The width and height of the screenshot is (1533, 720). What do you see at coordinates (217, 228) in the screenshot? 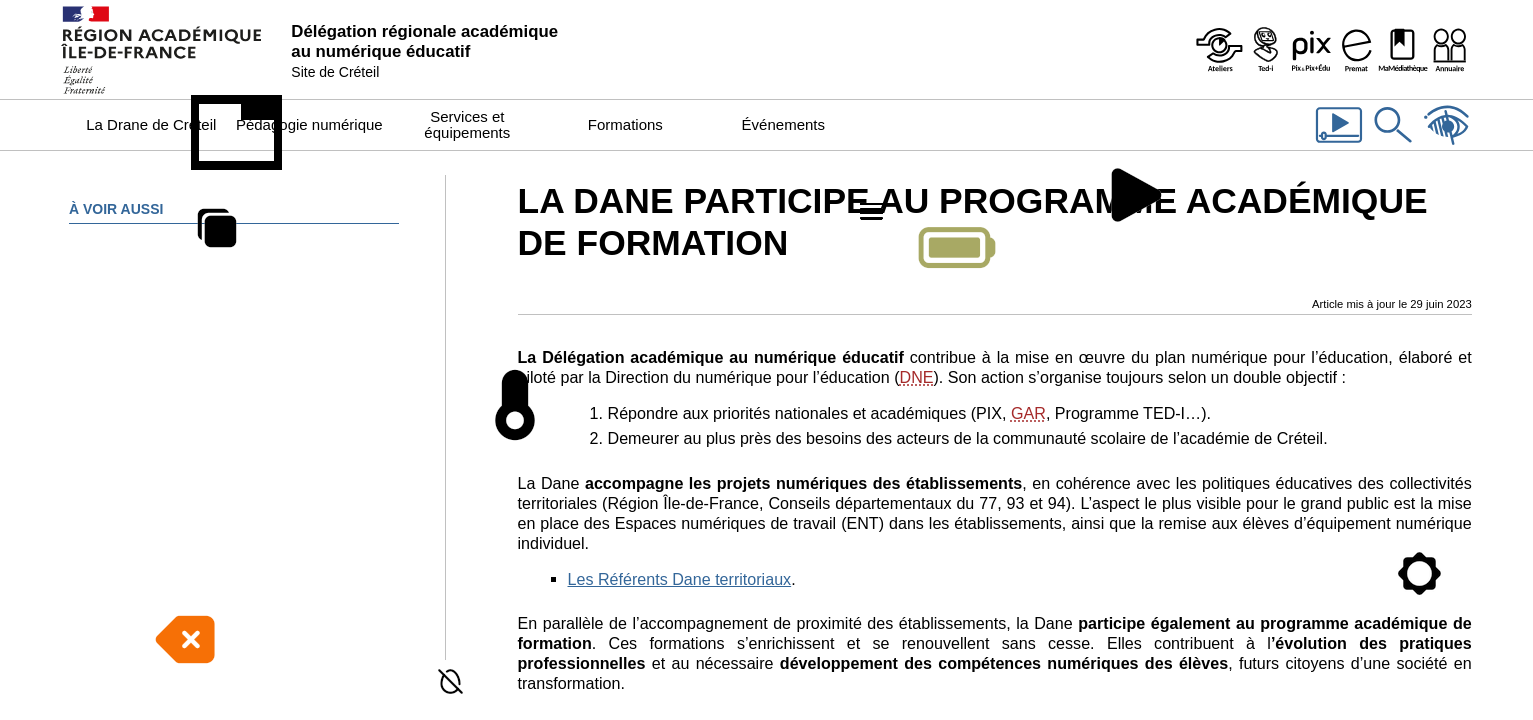
I see `copy to clipboard` at bounding box center [217, 228].